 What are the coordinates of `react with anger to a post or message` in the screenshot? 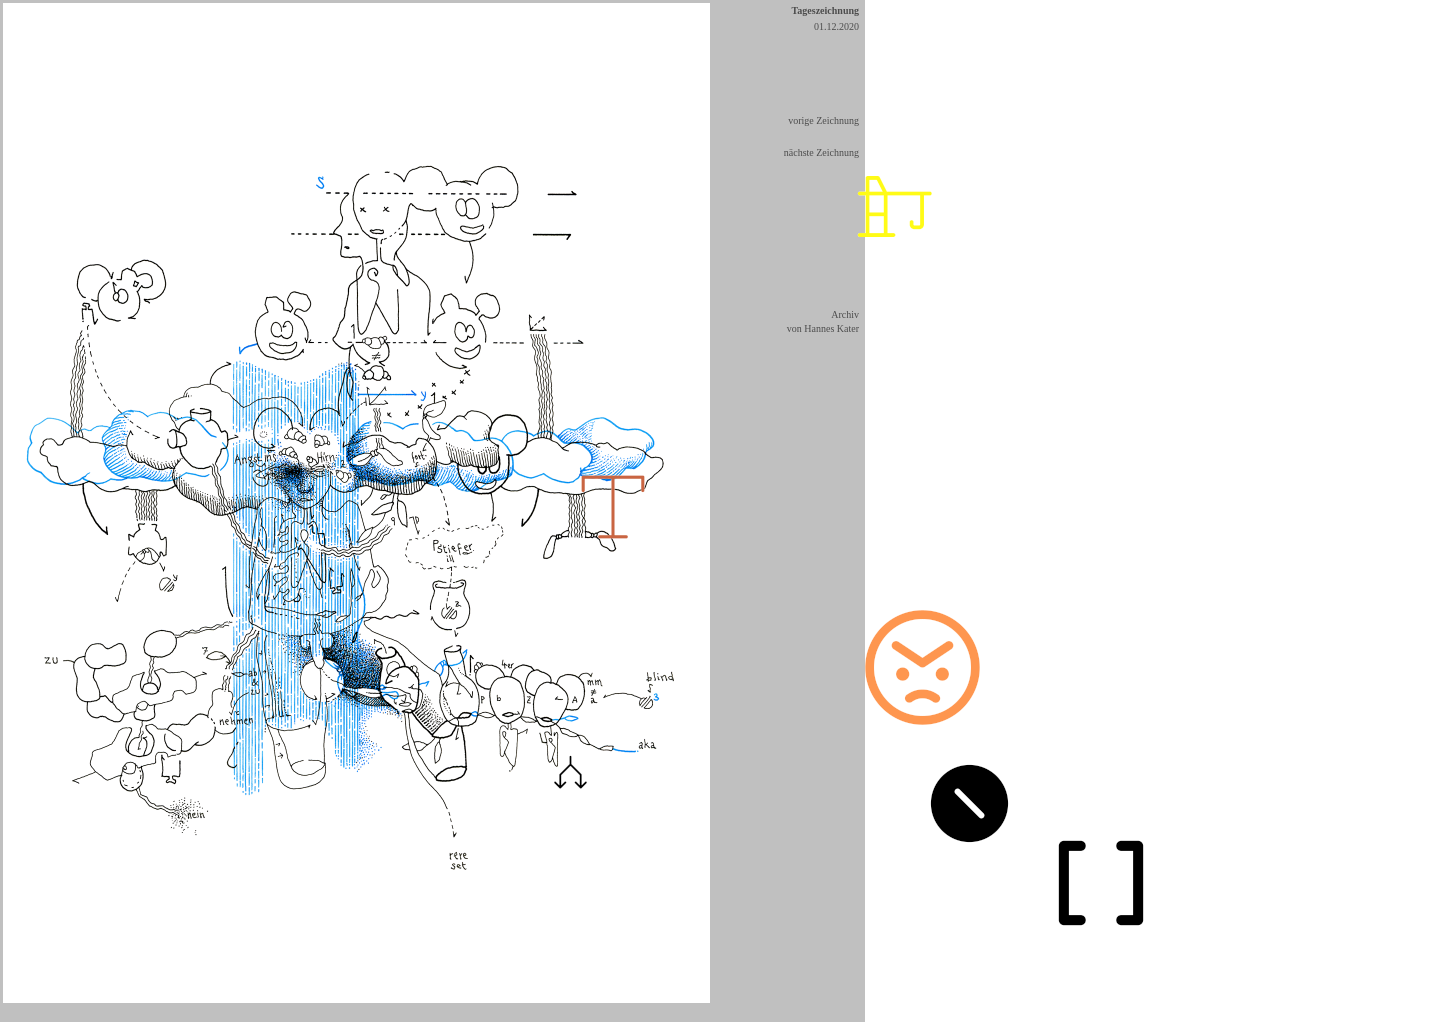 It's located at (922, 667).